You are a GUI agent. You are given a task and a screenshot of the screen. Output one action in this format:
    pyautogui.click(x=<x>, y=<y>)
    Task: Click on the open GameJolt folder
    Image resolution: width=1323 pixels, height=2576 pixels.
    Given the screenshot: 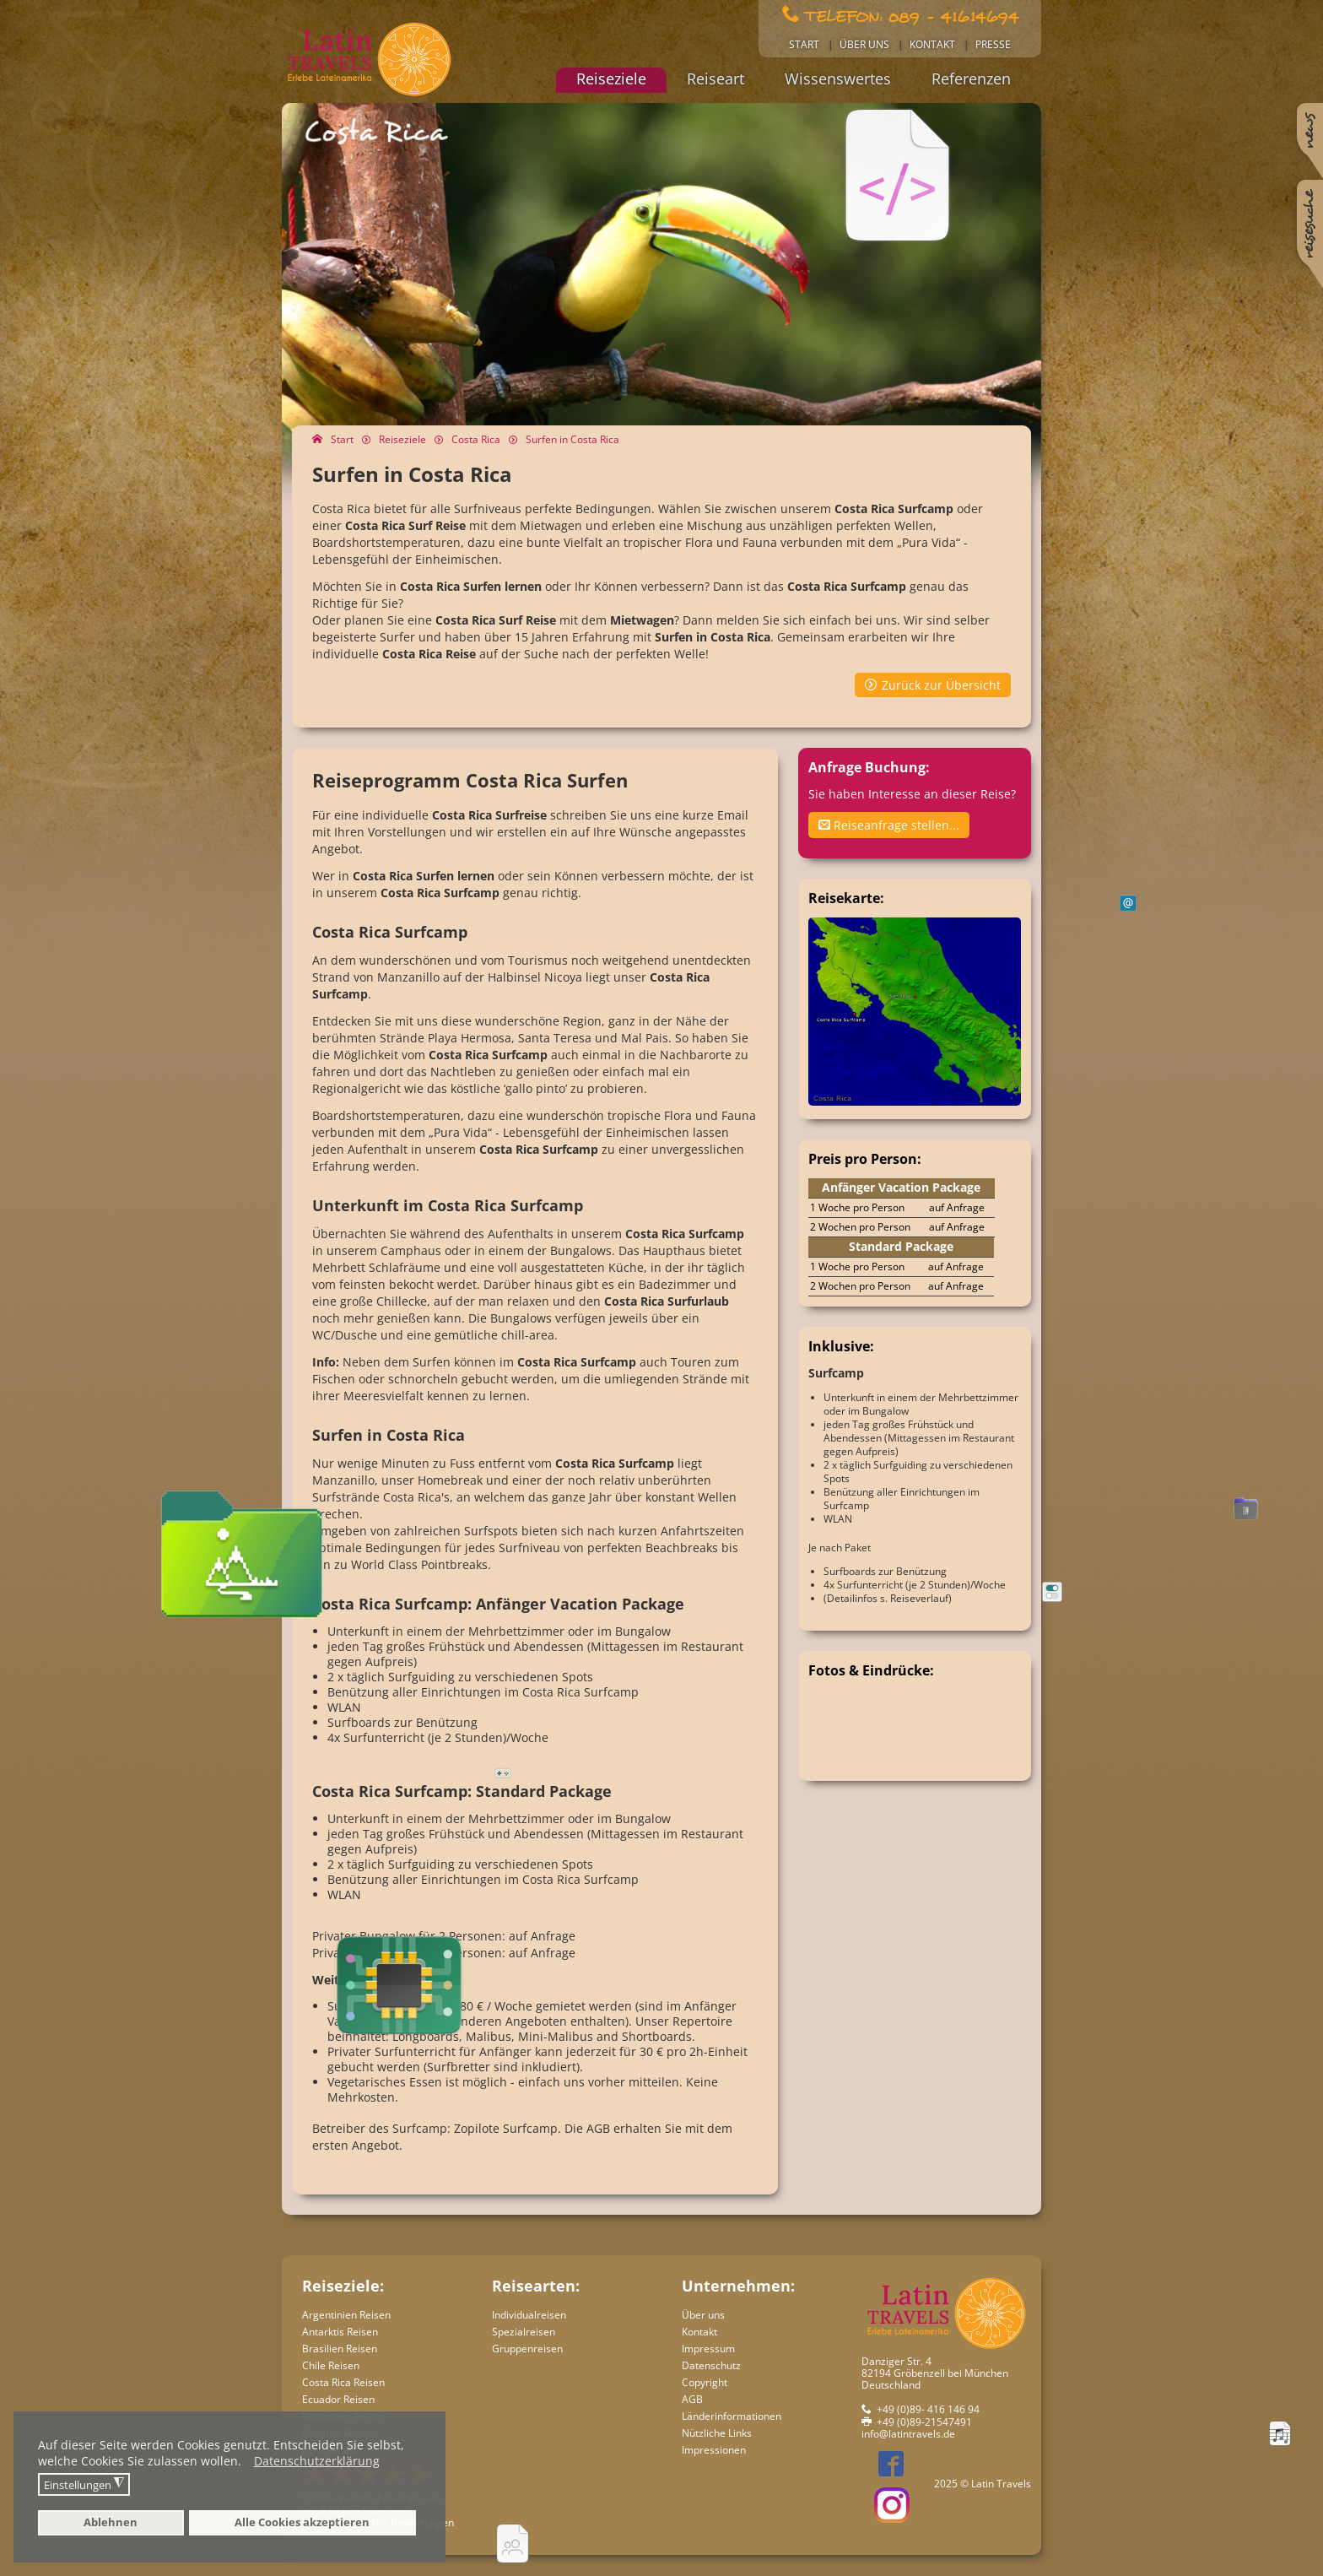 What is the action you would take?
    pyautogui.click(x=241, y=1558)
    